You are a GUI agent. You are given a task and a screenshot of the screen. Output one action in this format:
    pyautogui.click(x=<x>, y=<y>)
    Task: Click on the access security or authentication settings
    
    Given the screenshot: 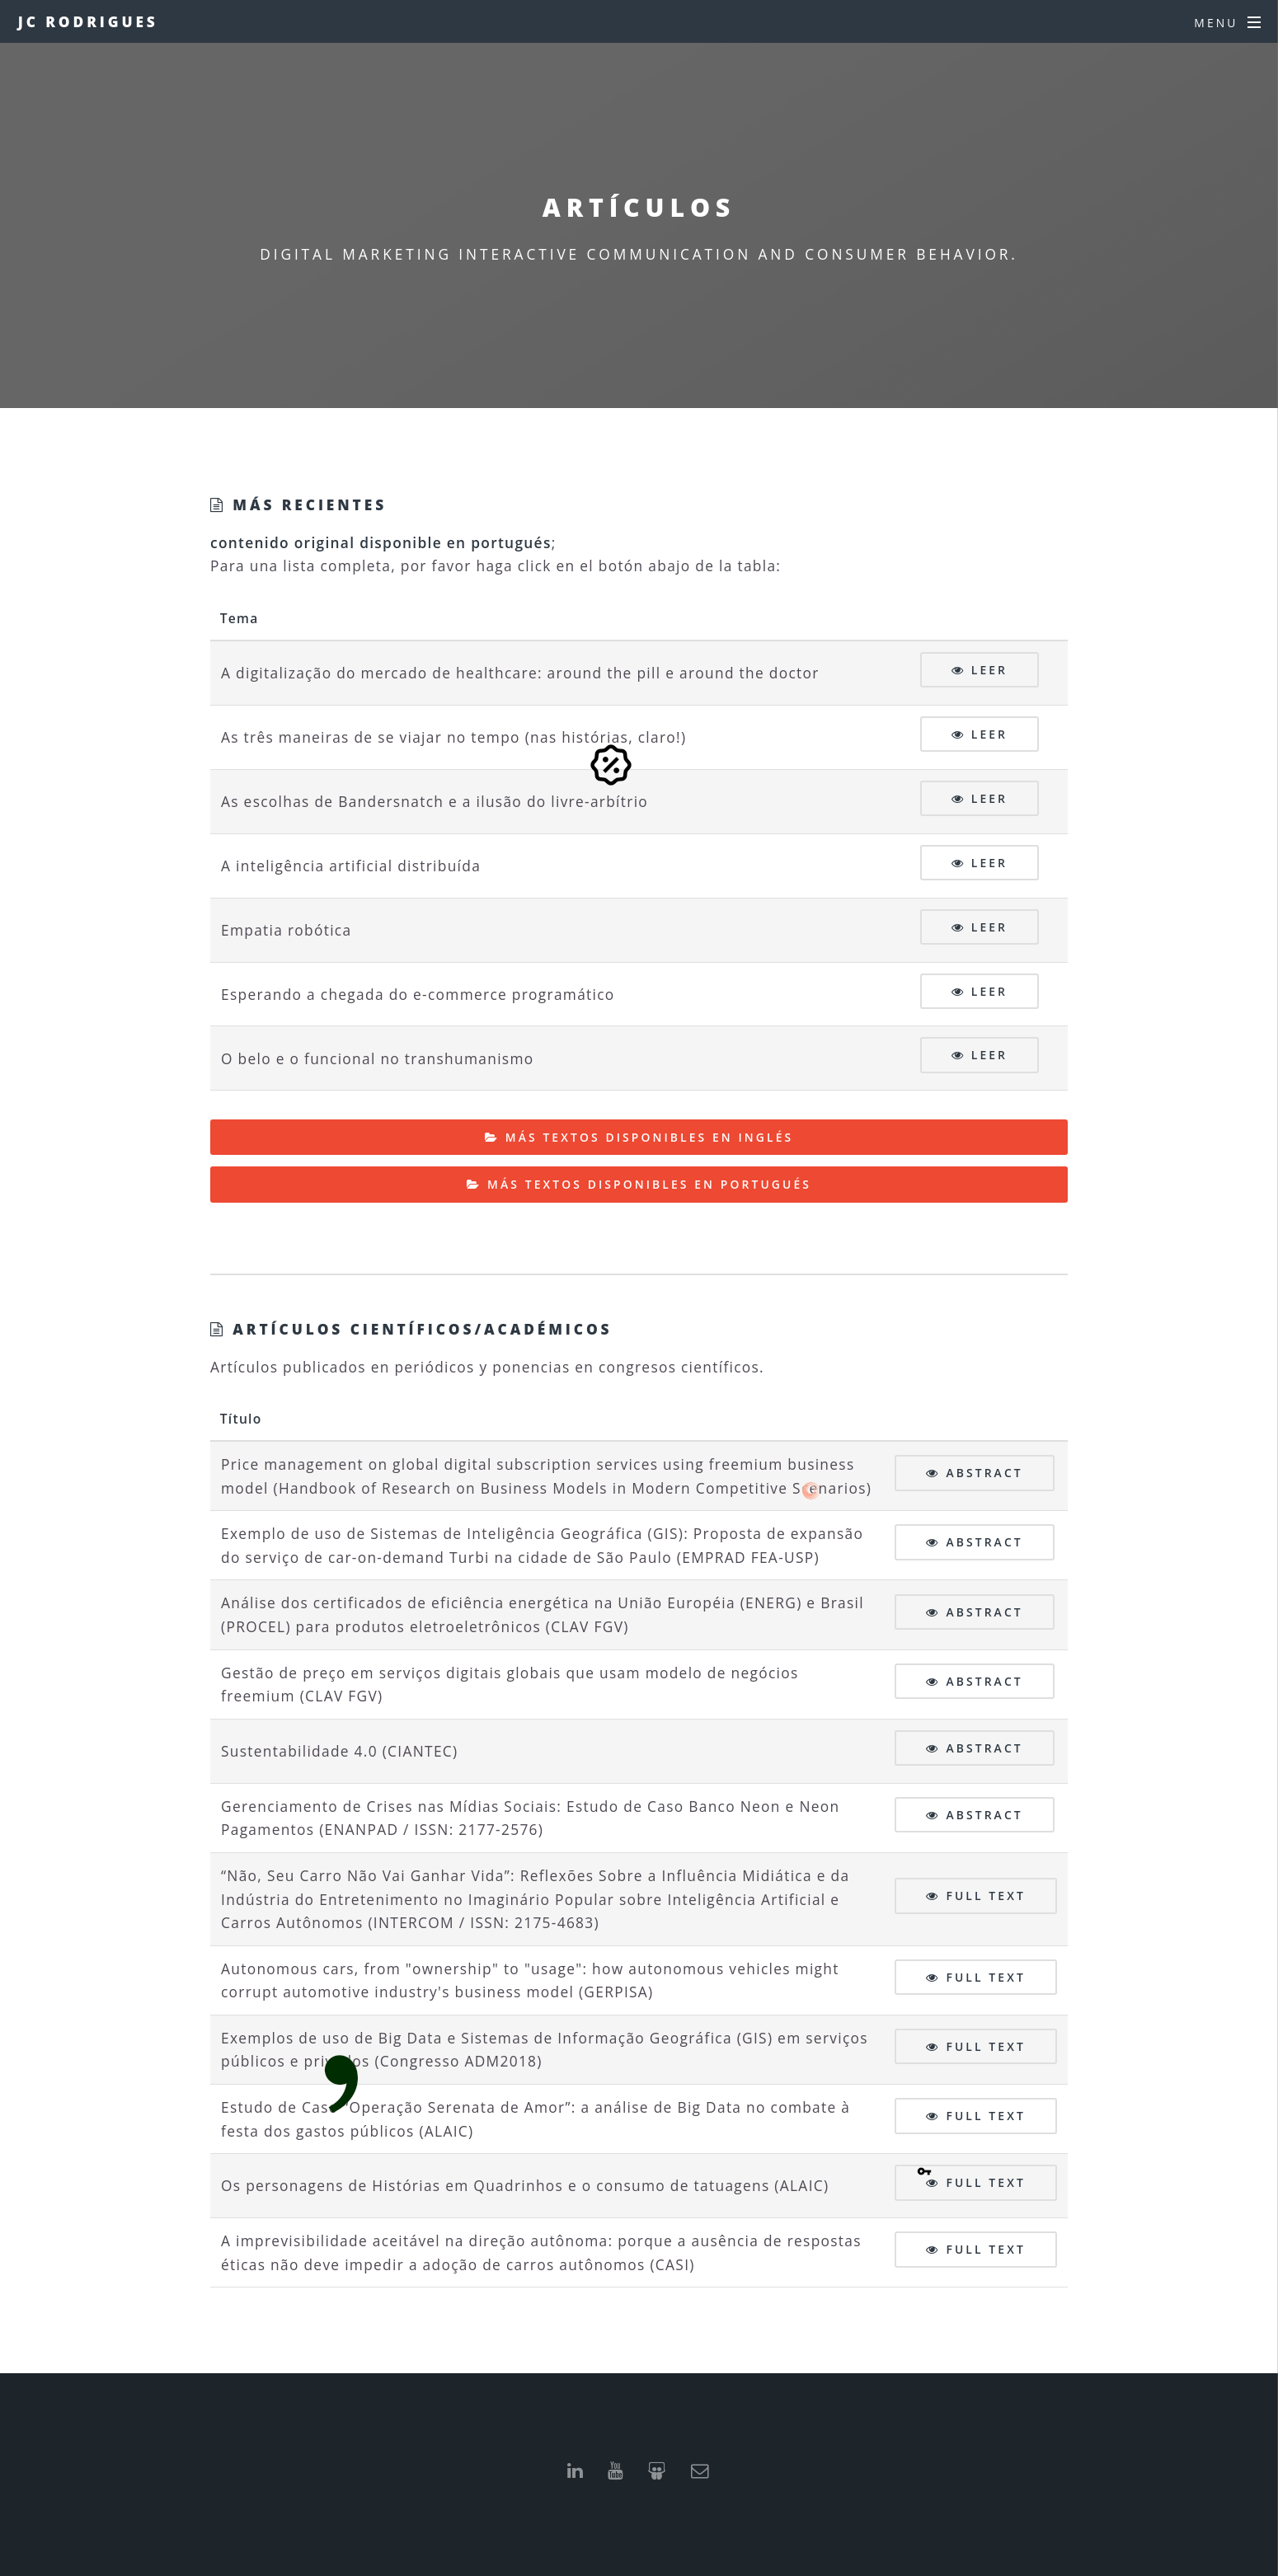 What is the action you would take?
    pyautogui.click(x=924, y=2171)
    